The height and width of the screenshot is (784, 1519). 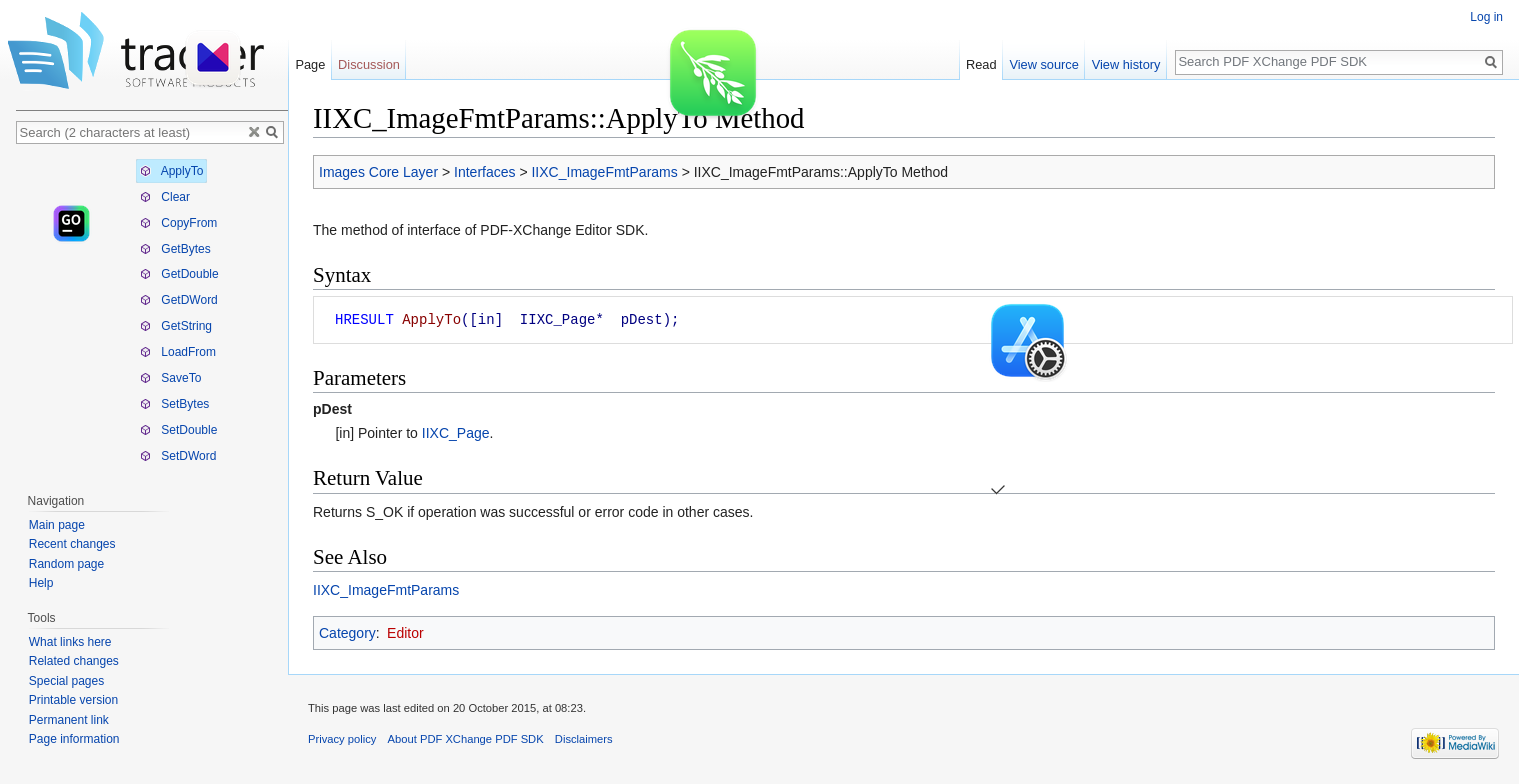 I want to click on open software properties or developer settings, so click(x=1027, y=340).